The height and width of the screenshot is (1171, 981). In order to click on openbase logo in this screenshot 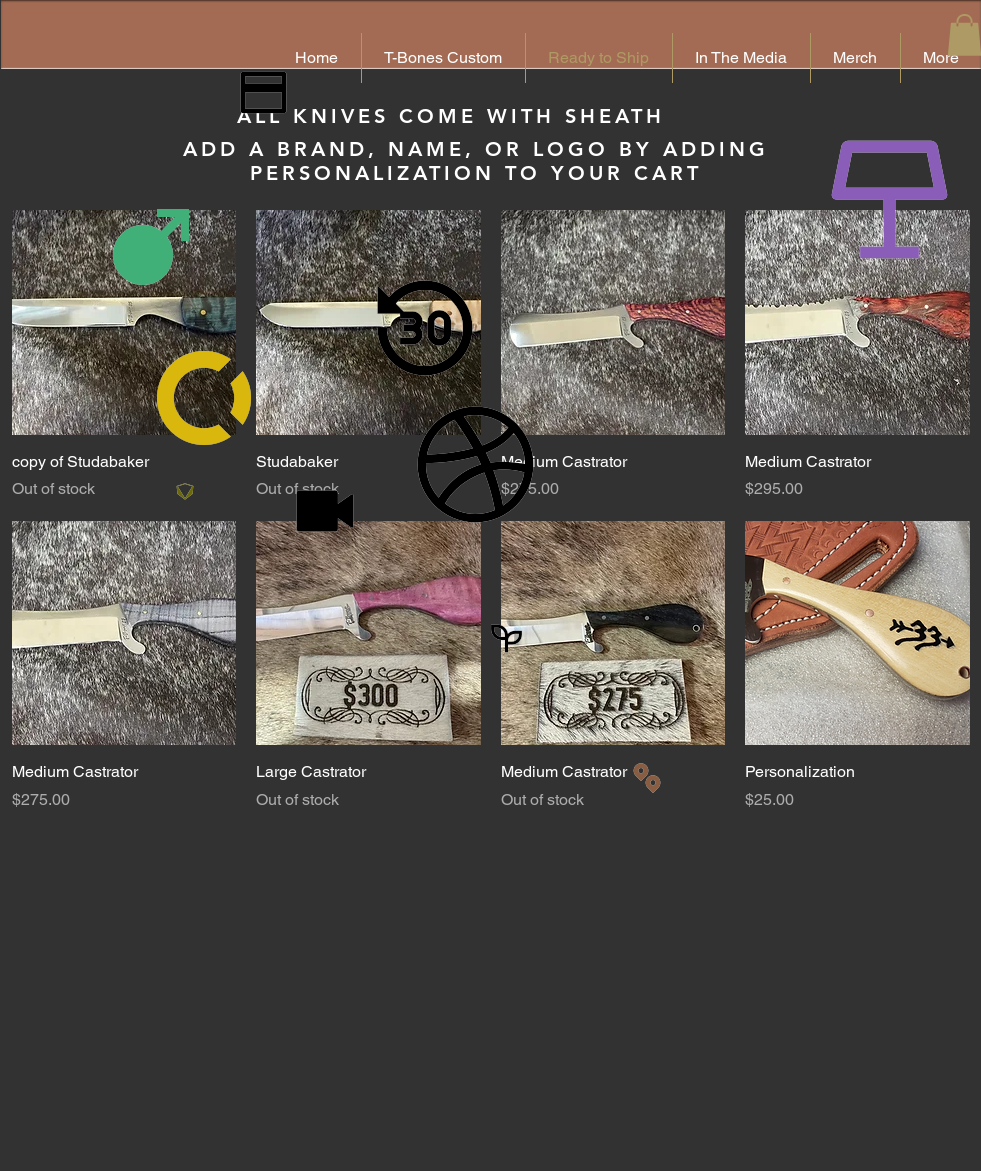, I will do `click(185, 491)`.